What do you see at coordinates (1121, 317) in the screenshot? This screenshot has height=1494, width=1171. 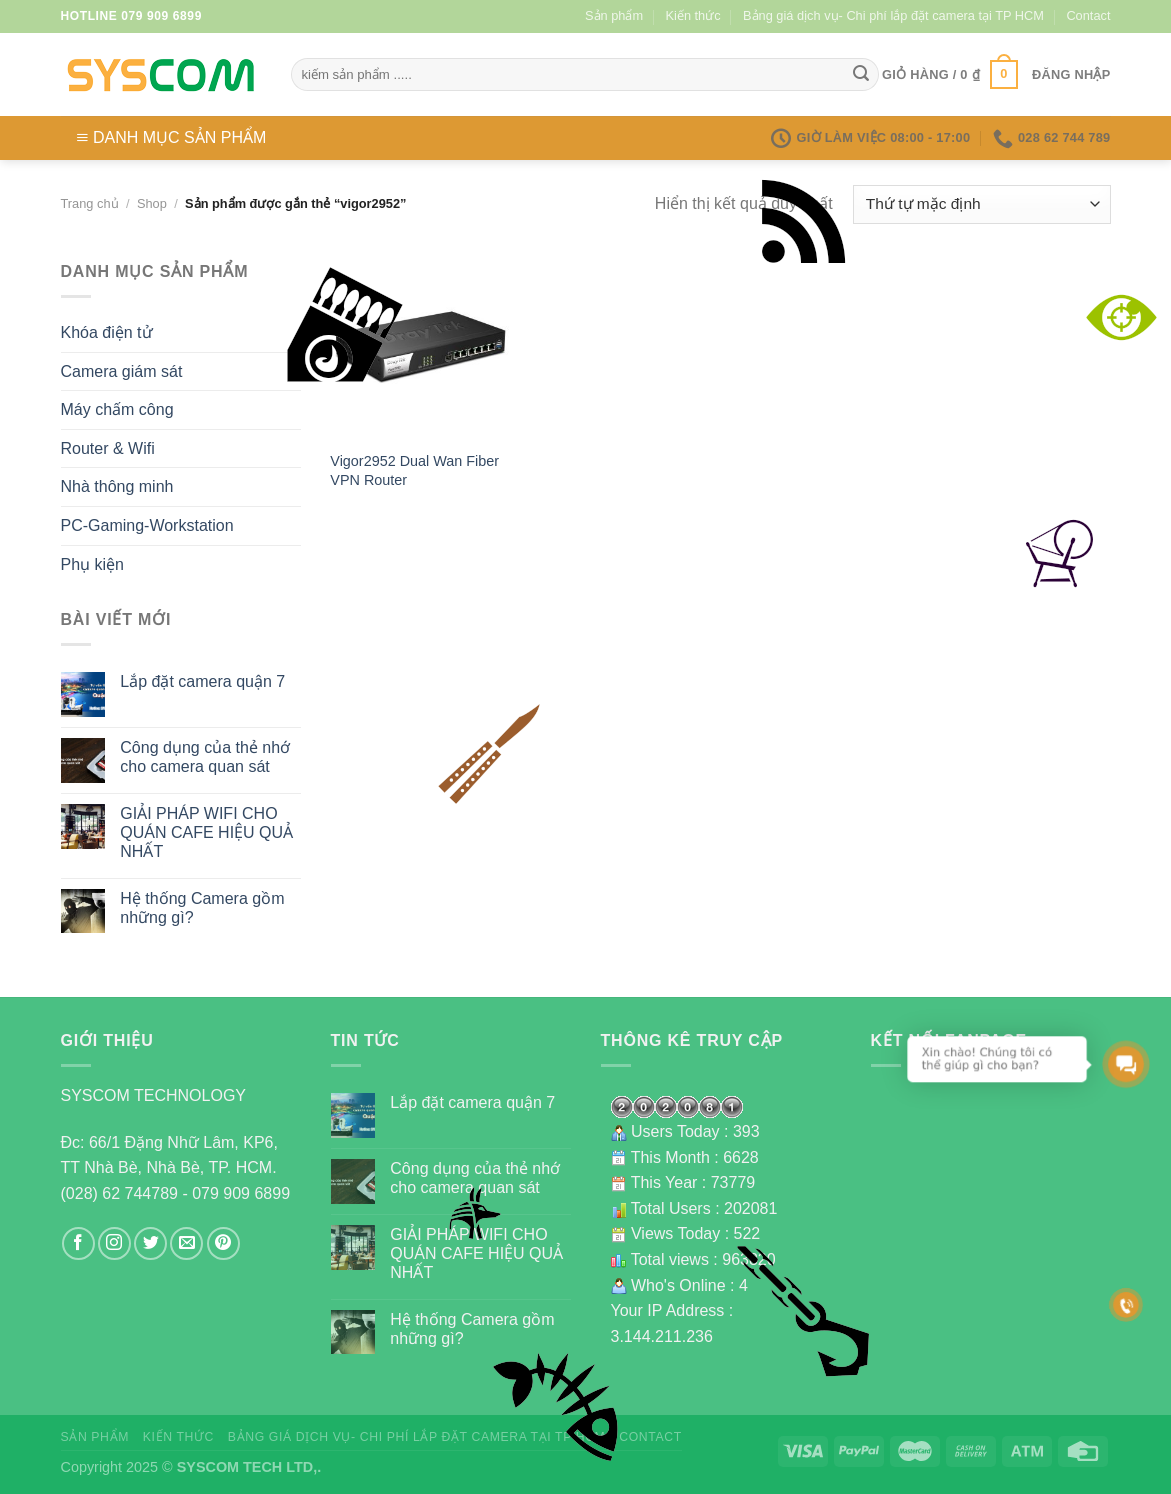 I see `focus or target tracking mode` at bounding box center [1121, 317].